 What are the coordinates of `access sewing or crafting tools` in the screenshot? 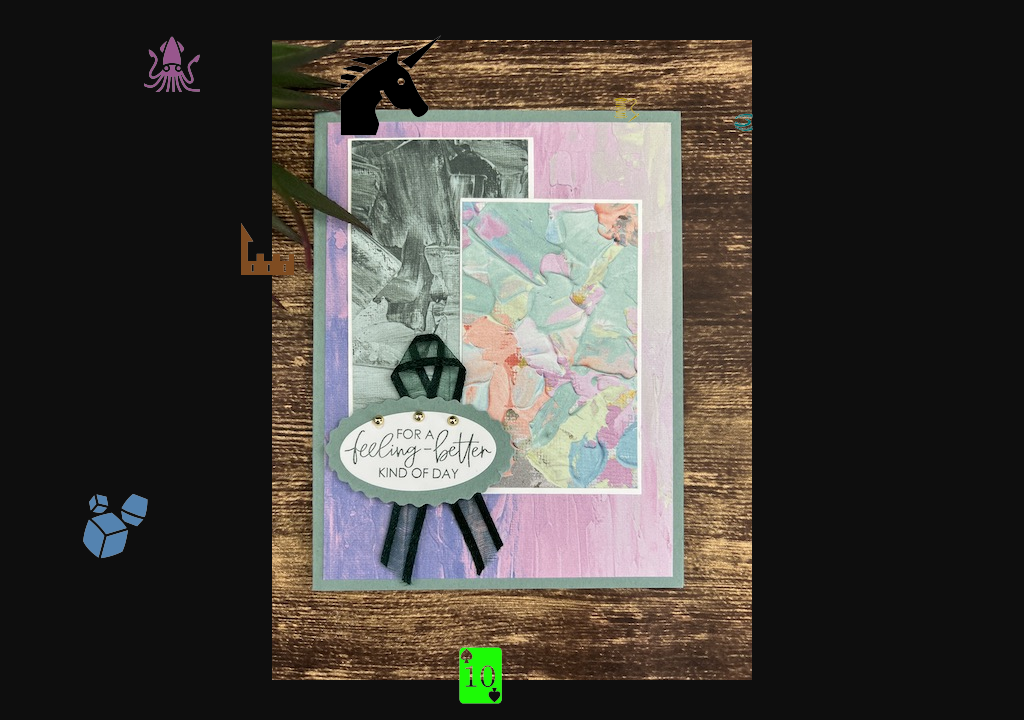 It's located at (626, 109).